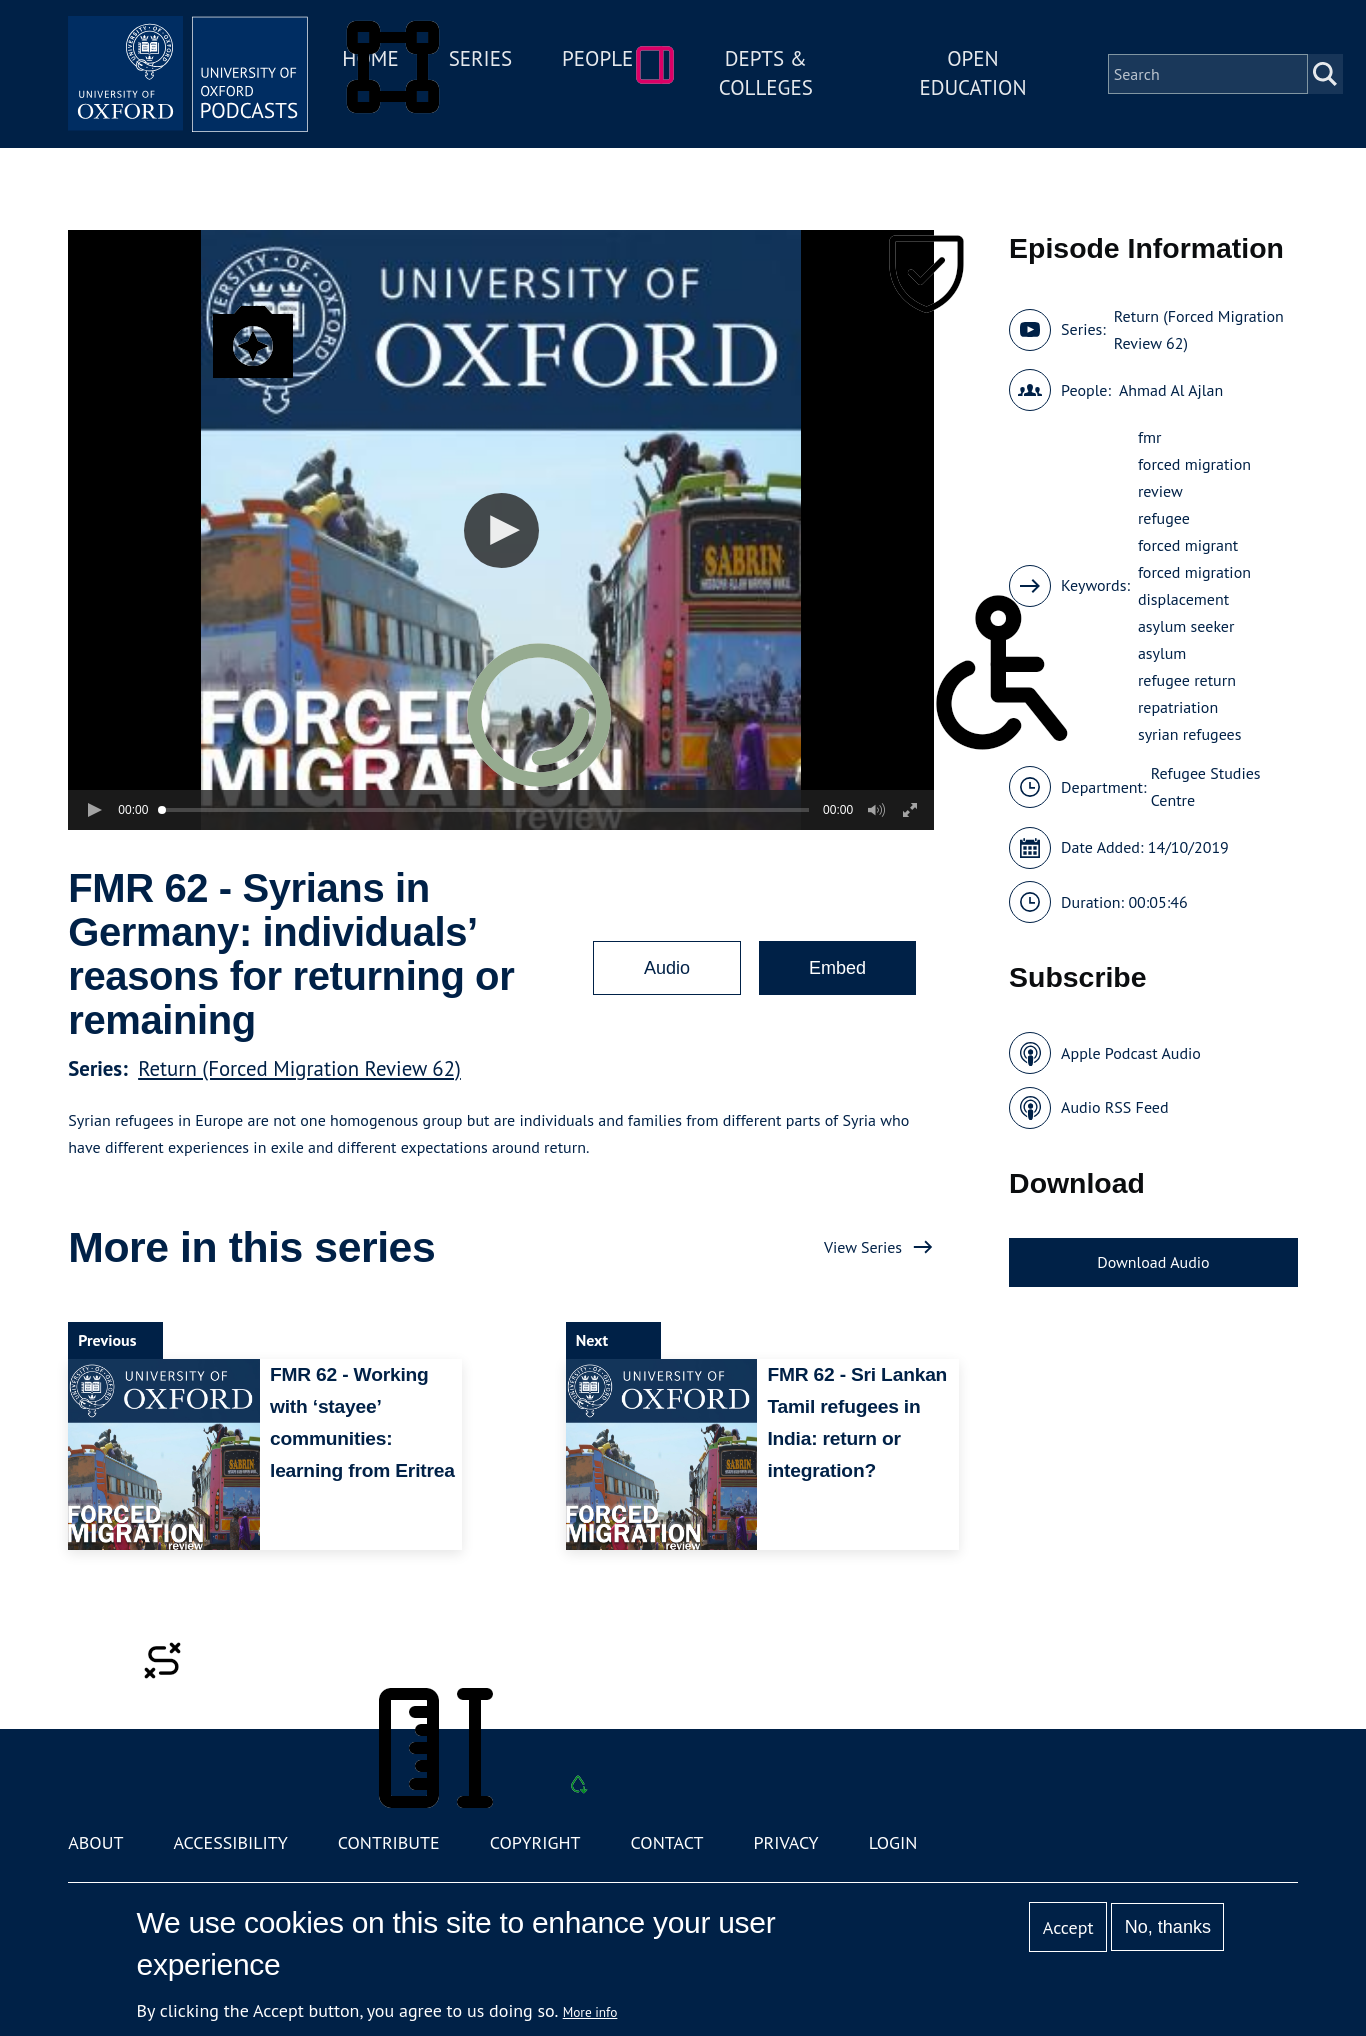  Describe the element at coordinates (393, 67) in the screenshot. I see `adjust selection or crop boundaries` at that location.